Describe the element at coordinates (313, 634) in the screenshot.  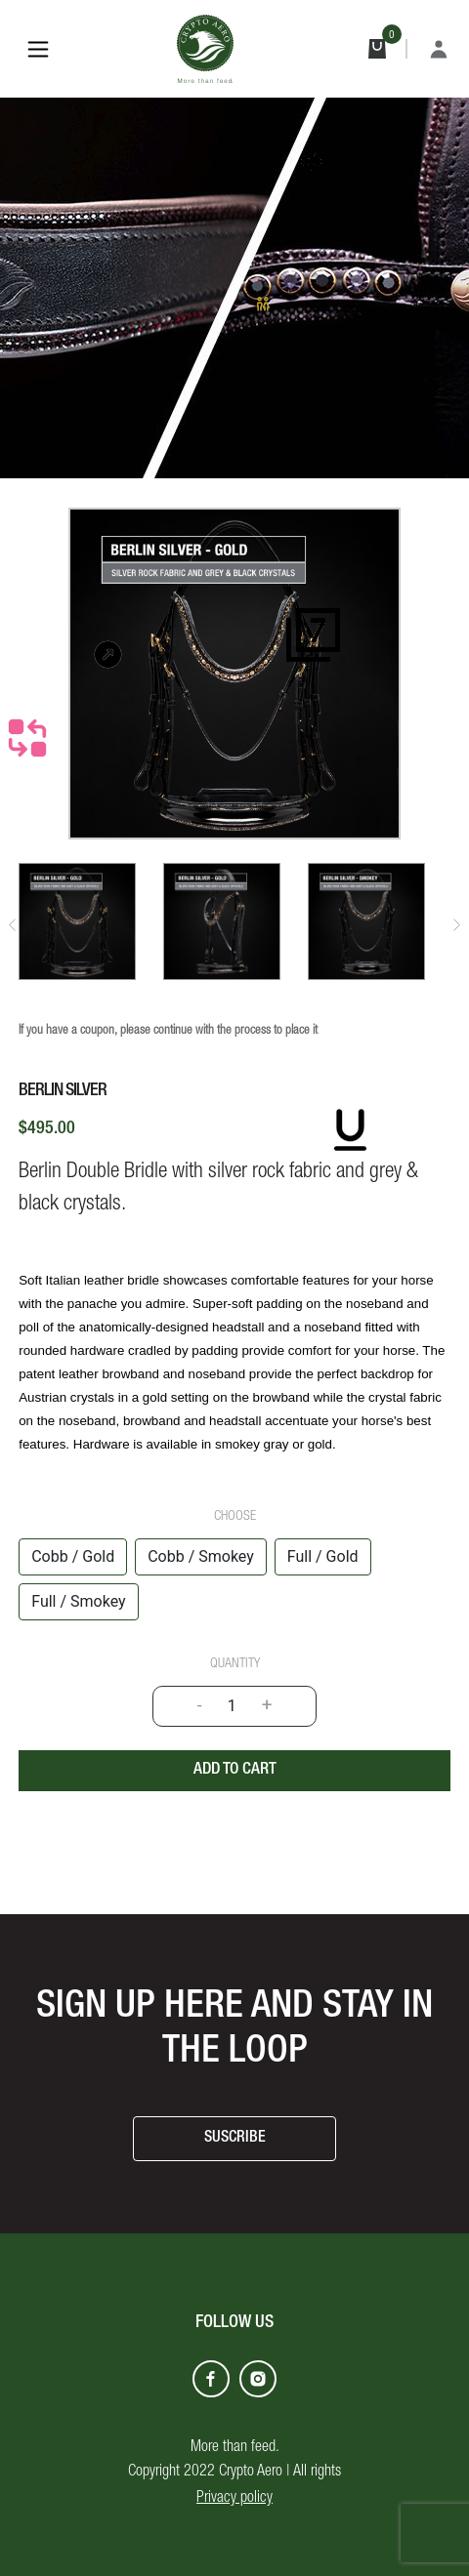
I see `indicates item 7 in a numbered series or filter` at that location.